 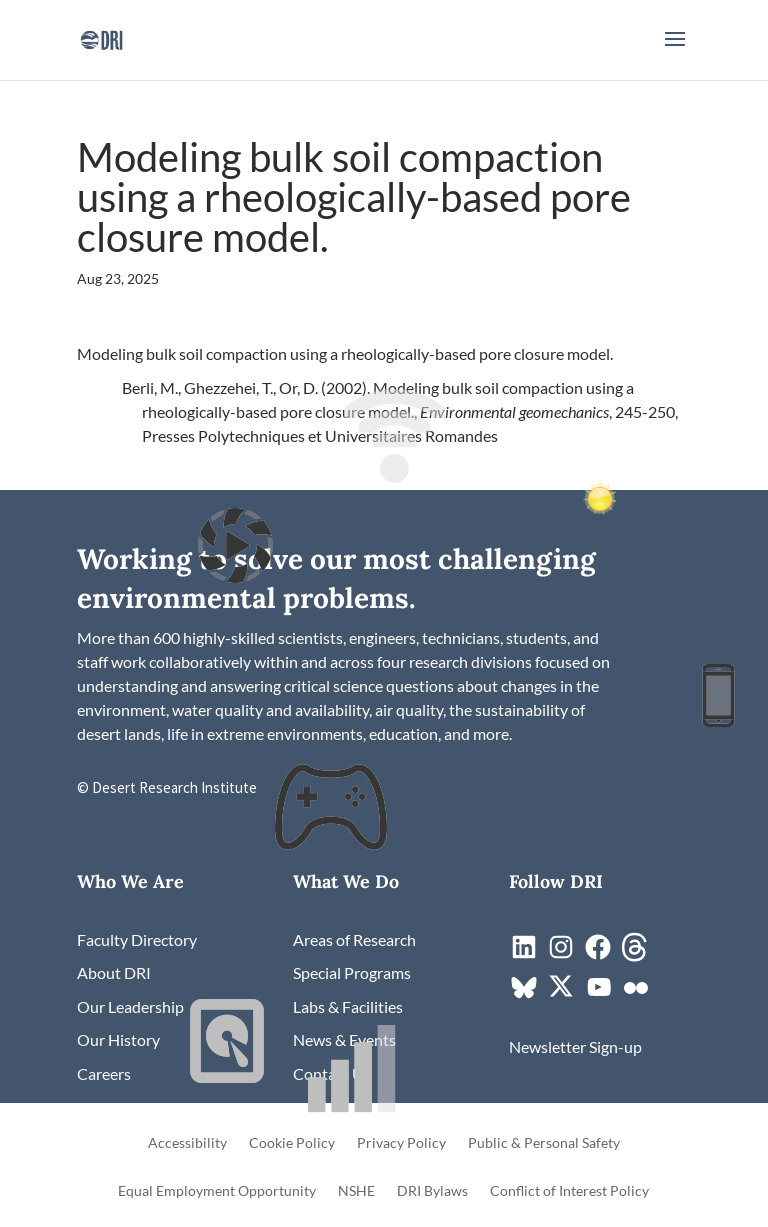 I want to click on indicates clear, sunny weather conditions, so click(x=600, y=499).